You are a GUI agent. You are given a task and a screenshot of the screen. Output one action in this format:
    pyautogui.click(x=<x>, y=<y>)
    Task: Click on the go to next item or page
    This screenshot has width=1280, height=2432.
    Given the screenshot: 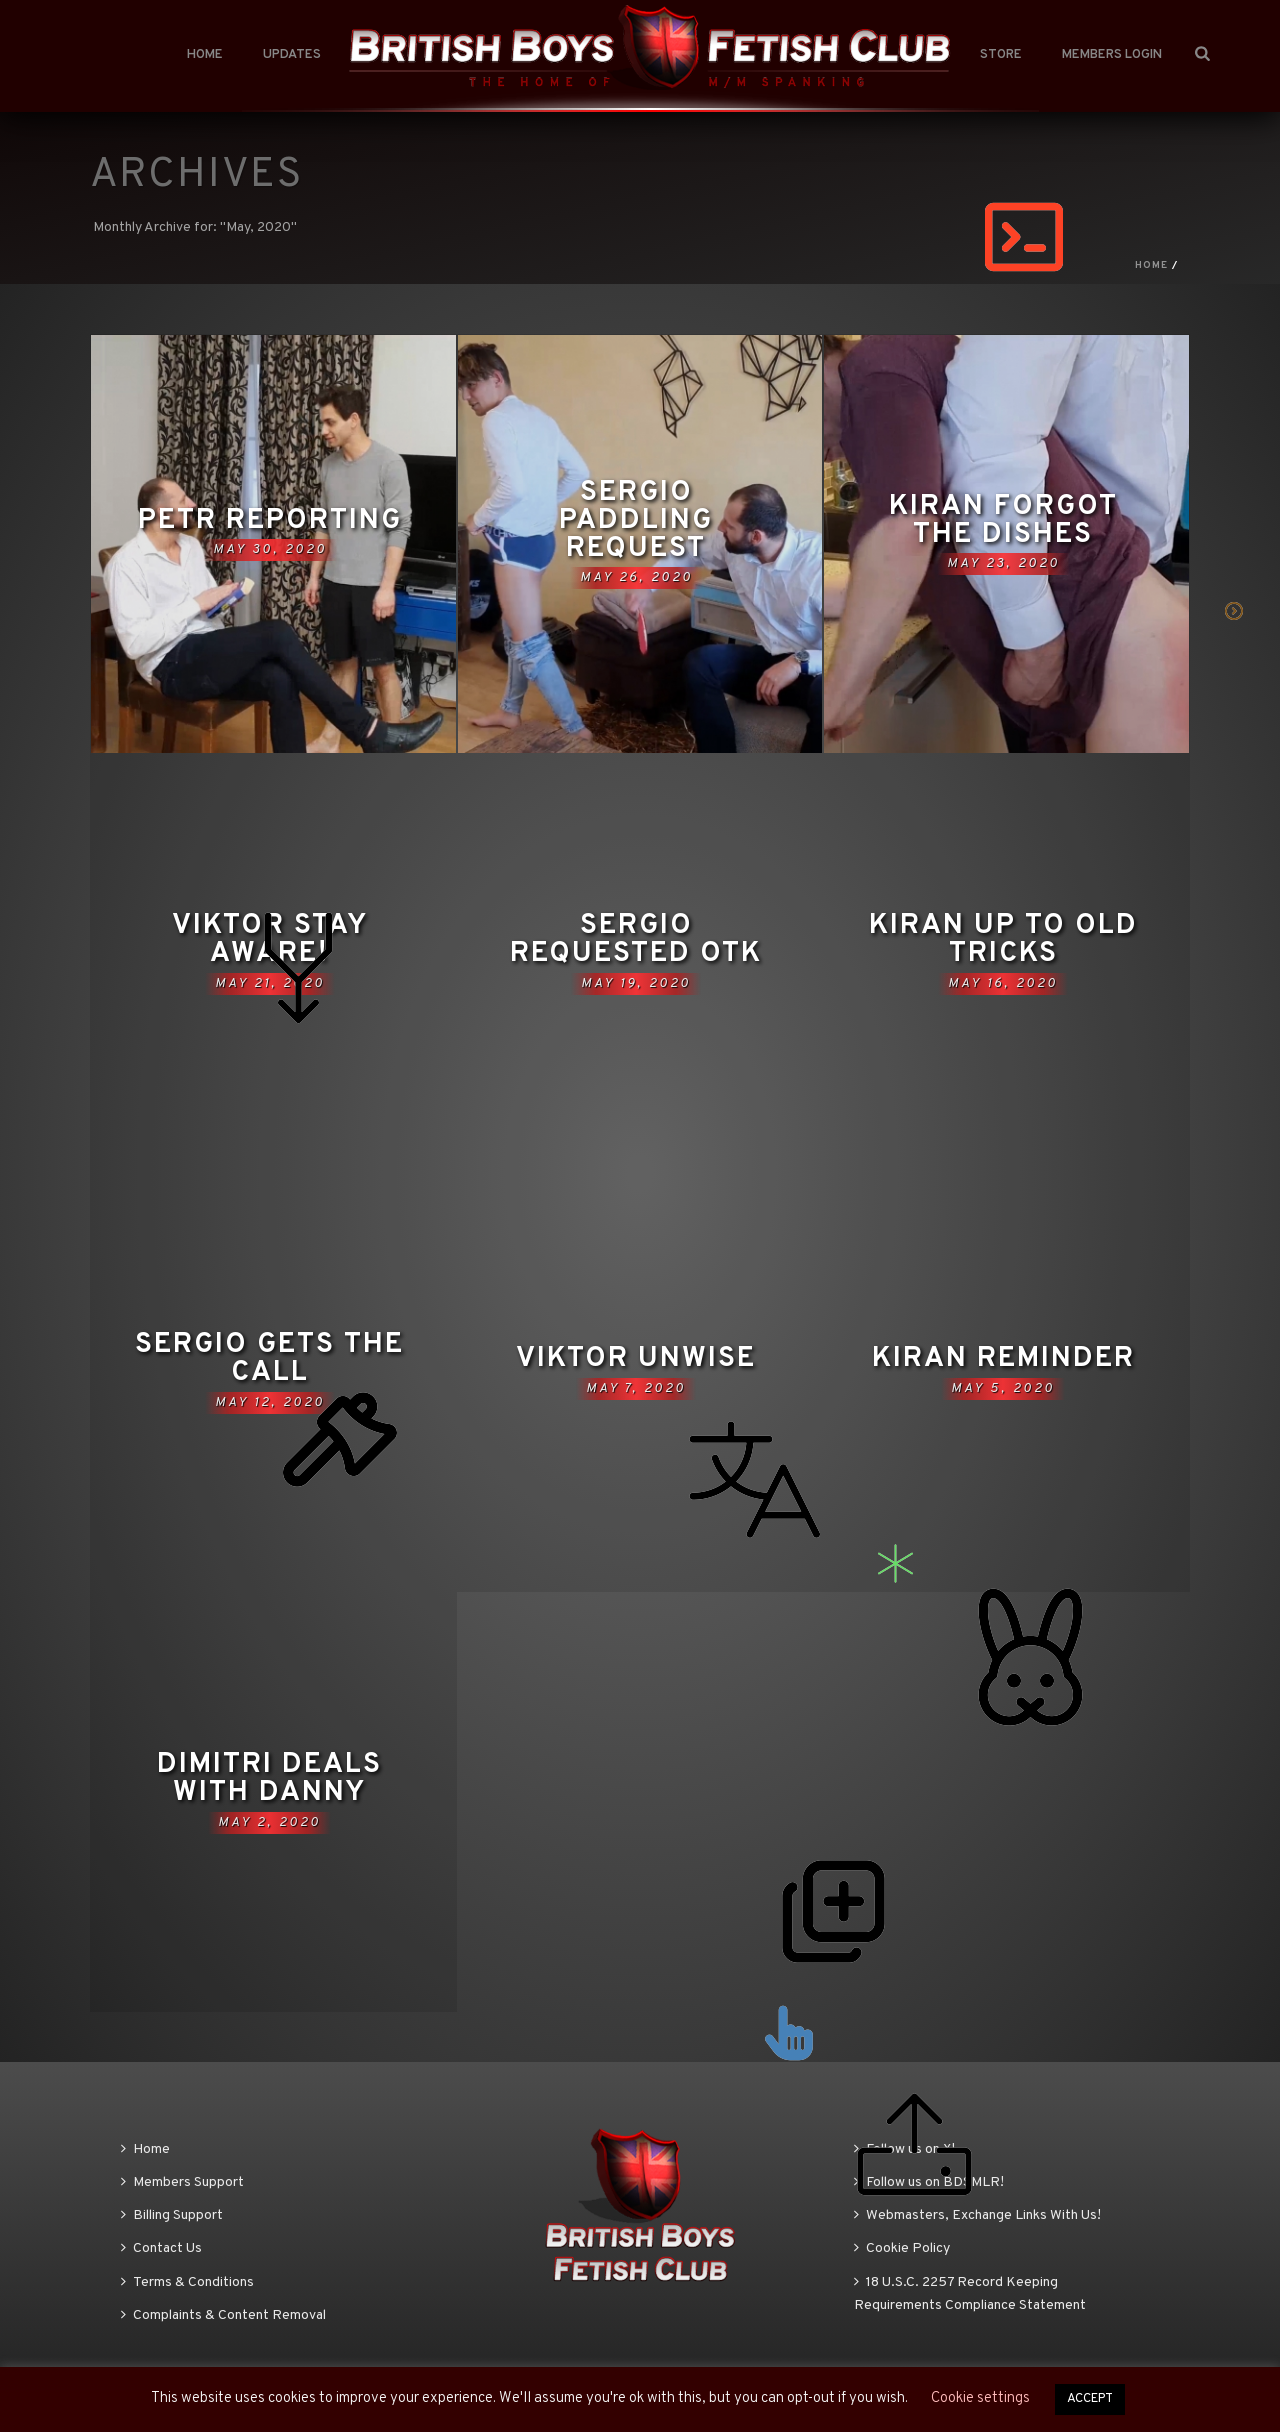 What is the action you would take?
    pyautogui.click(x=1234, y=611)
    